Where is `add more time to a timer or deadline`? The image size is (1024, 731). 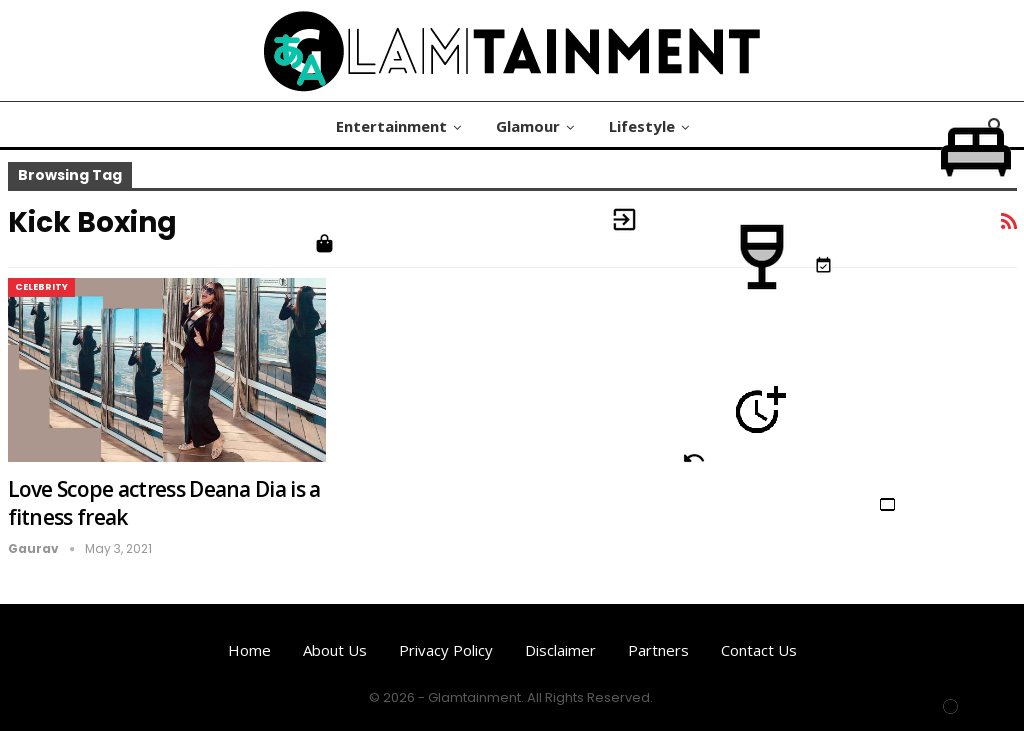 add more time to a timer or deadline is located at coordinates (759, 409).